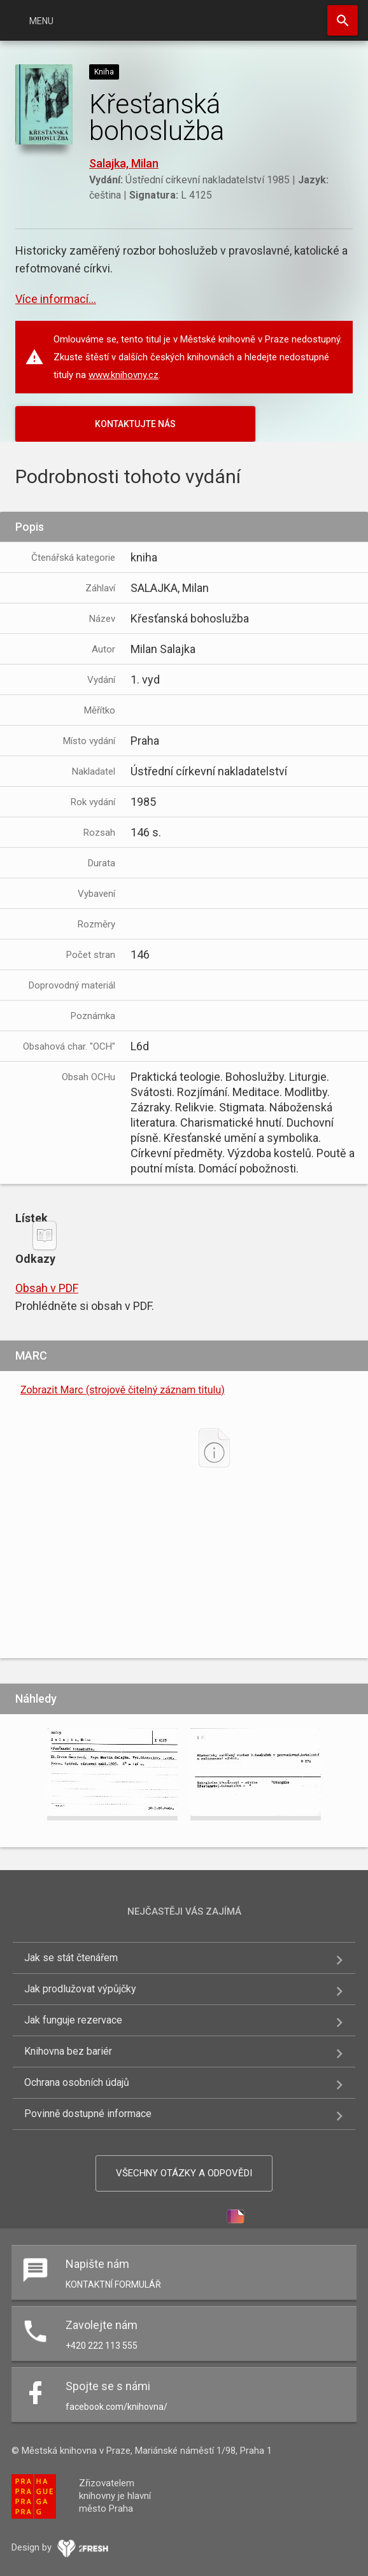 Image resolution: width=368 pixels, height=2576 pixels. Describe the element at coordinates (236, 2216) in the screenshot. I see `change desktop wallpaper` at that location.